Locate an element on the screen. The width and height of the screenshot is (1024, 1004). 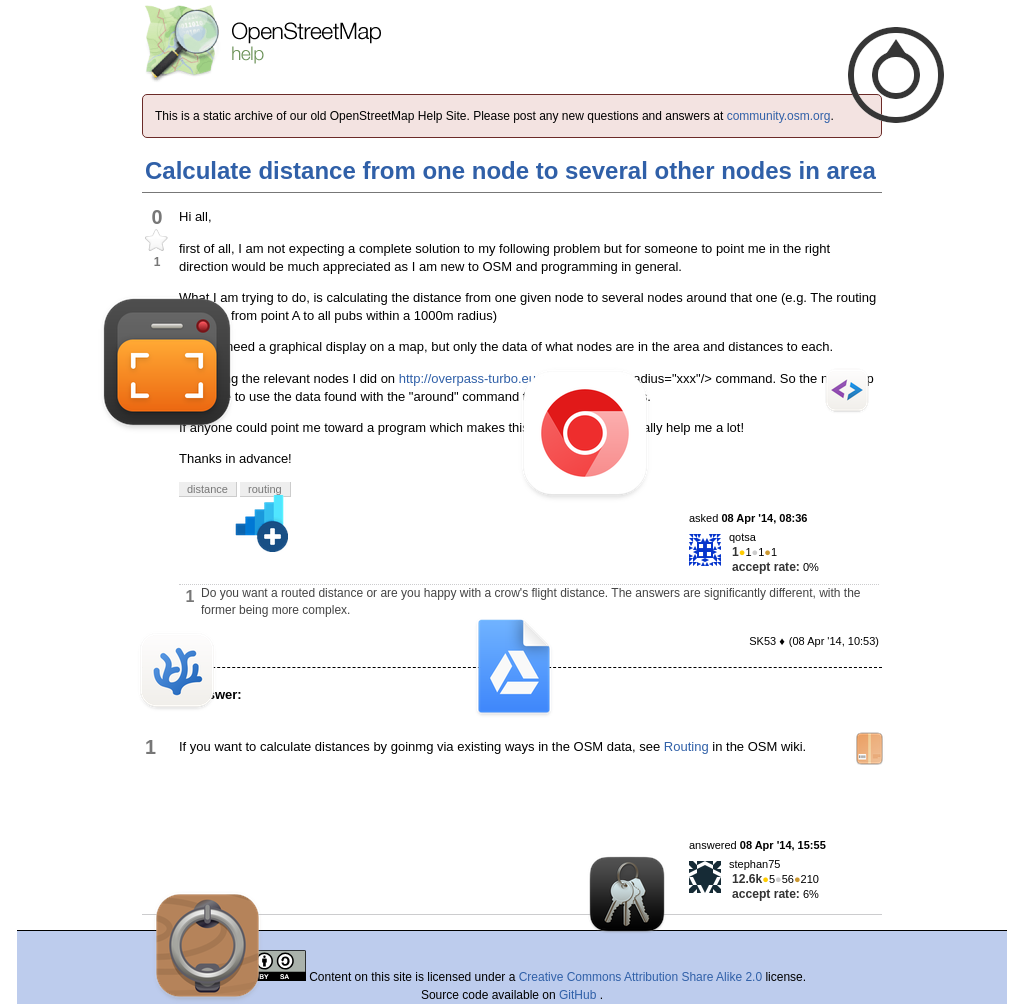
open keychain access to manage saved passwords is located at coordinates (627, 894).